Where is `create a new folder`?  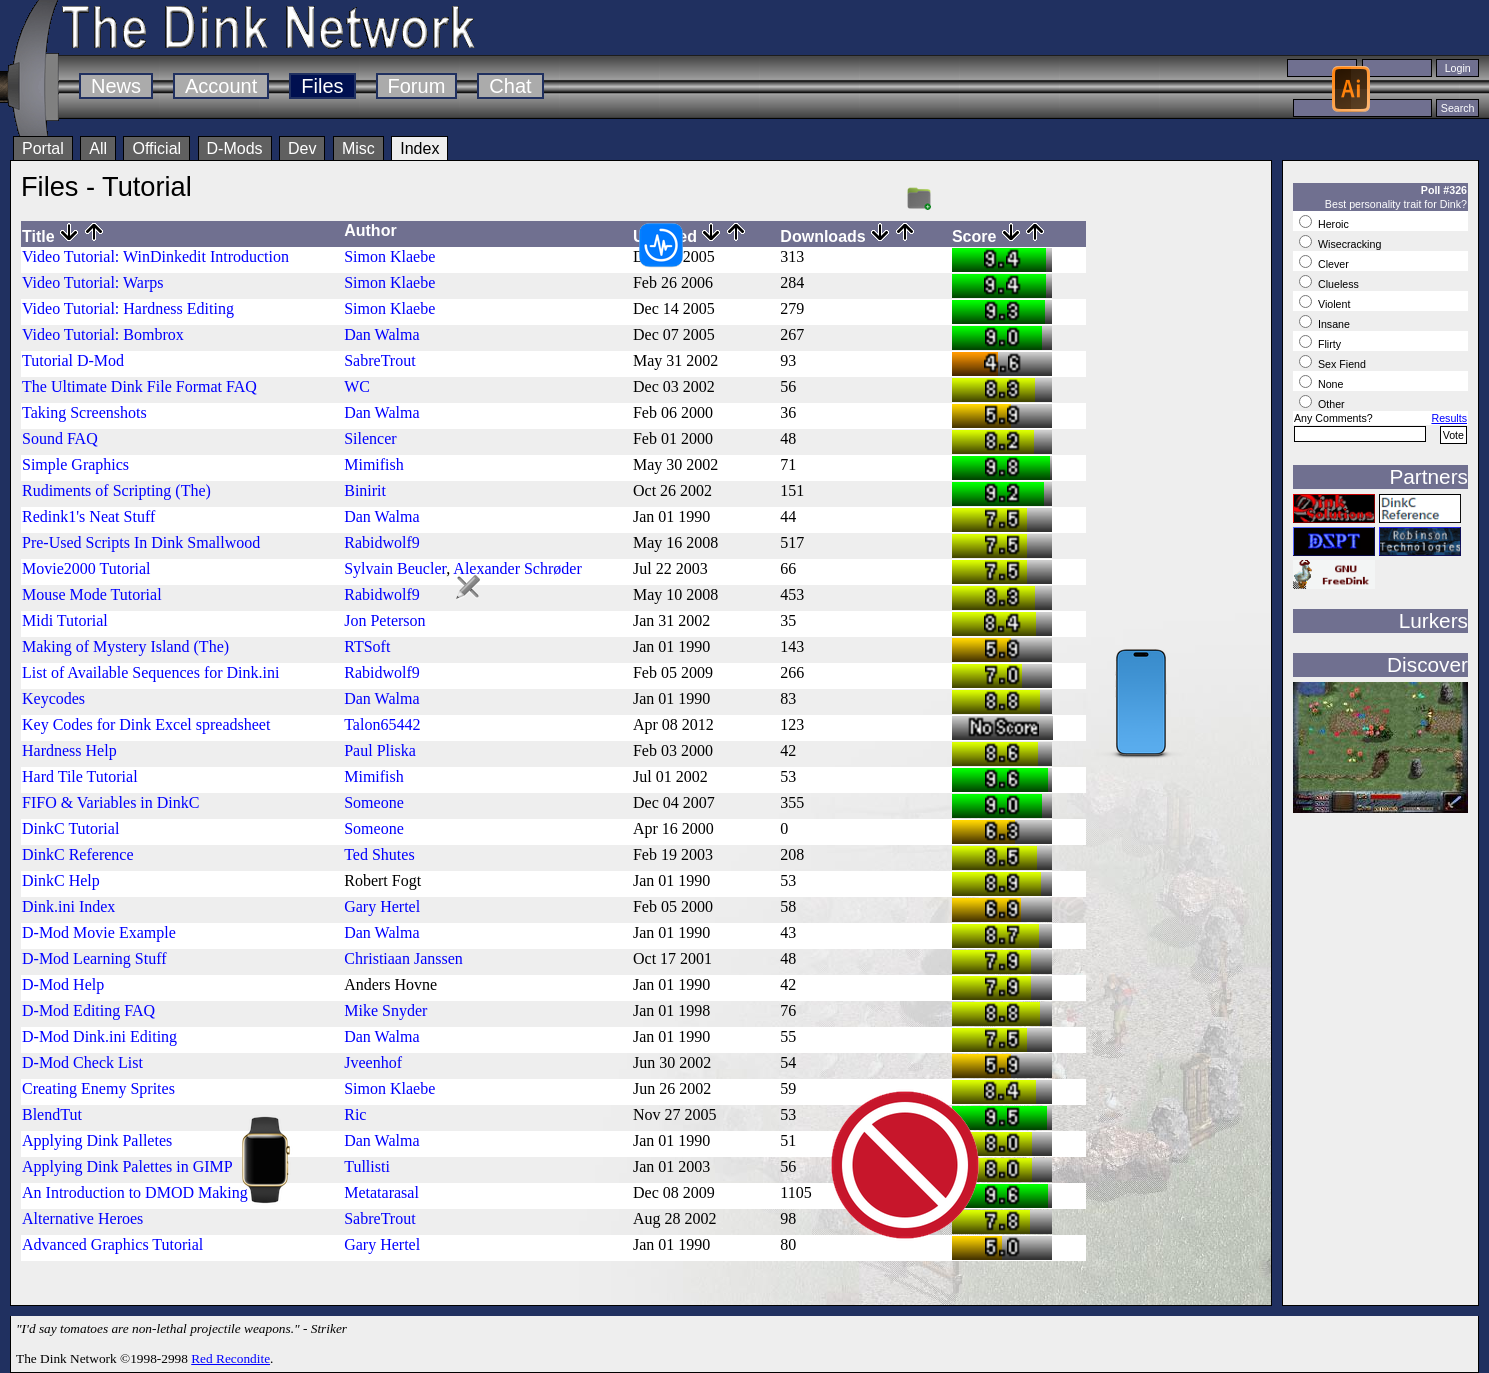
create a new folder is located at coordinates (919, 198).